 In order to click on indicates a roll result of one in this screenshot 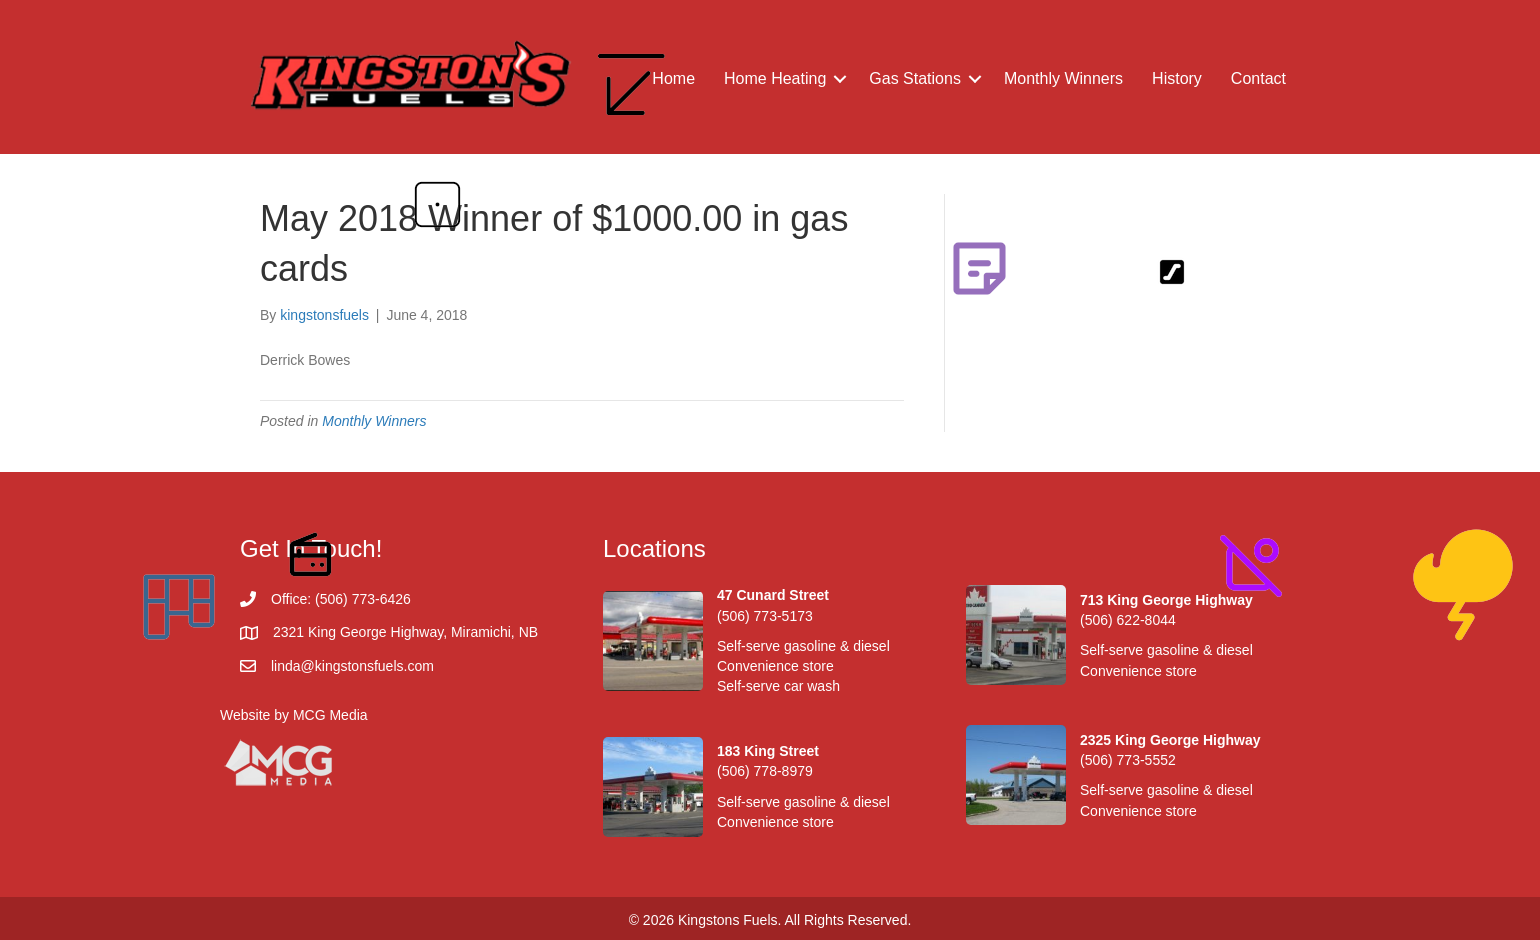, I will do `click(437, 204)`.